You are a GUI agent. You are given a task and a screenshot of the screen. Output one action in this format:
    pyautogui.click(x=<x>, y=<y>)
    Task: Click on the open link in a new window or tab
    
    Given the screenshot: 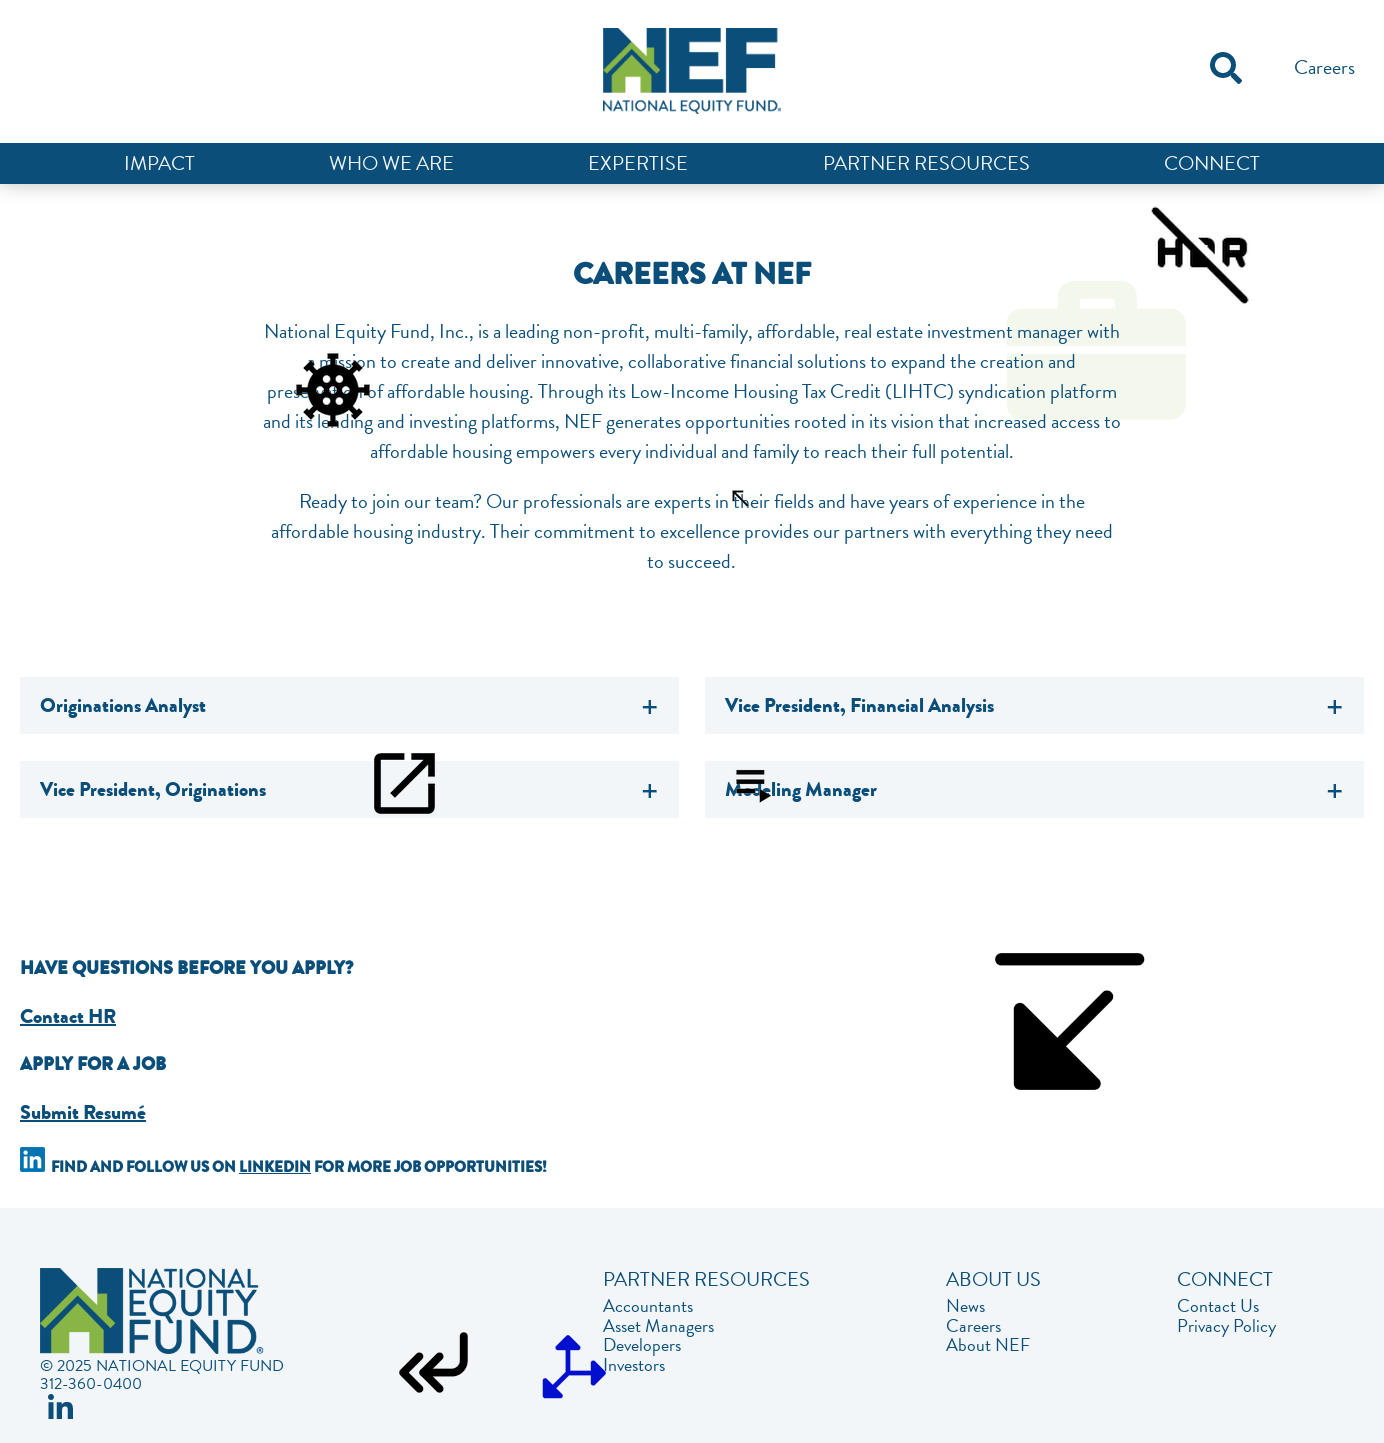 What is the action you would take?
    pyautogui.click(x=404, y=783)
    